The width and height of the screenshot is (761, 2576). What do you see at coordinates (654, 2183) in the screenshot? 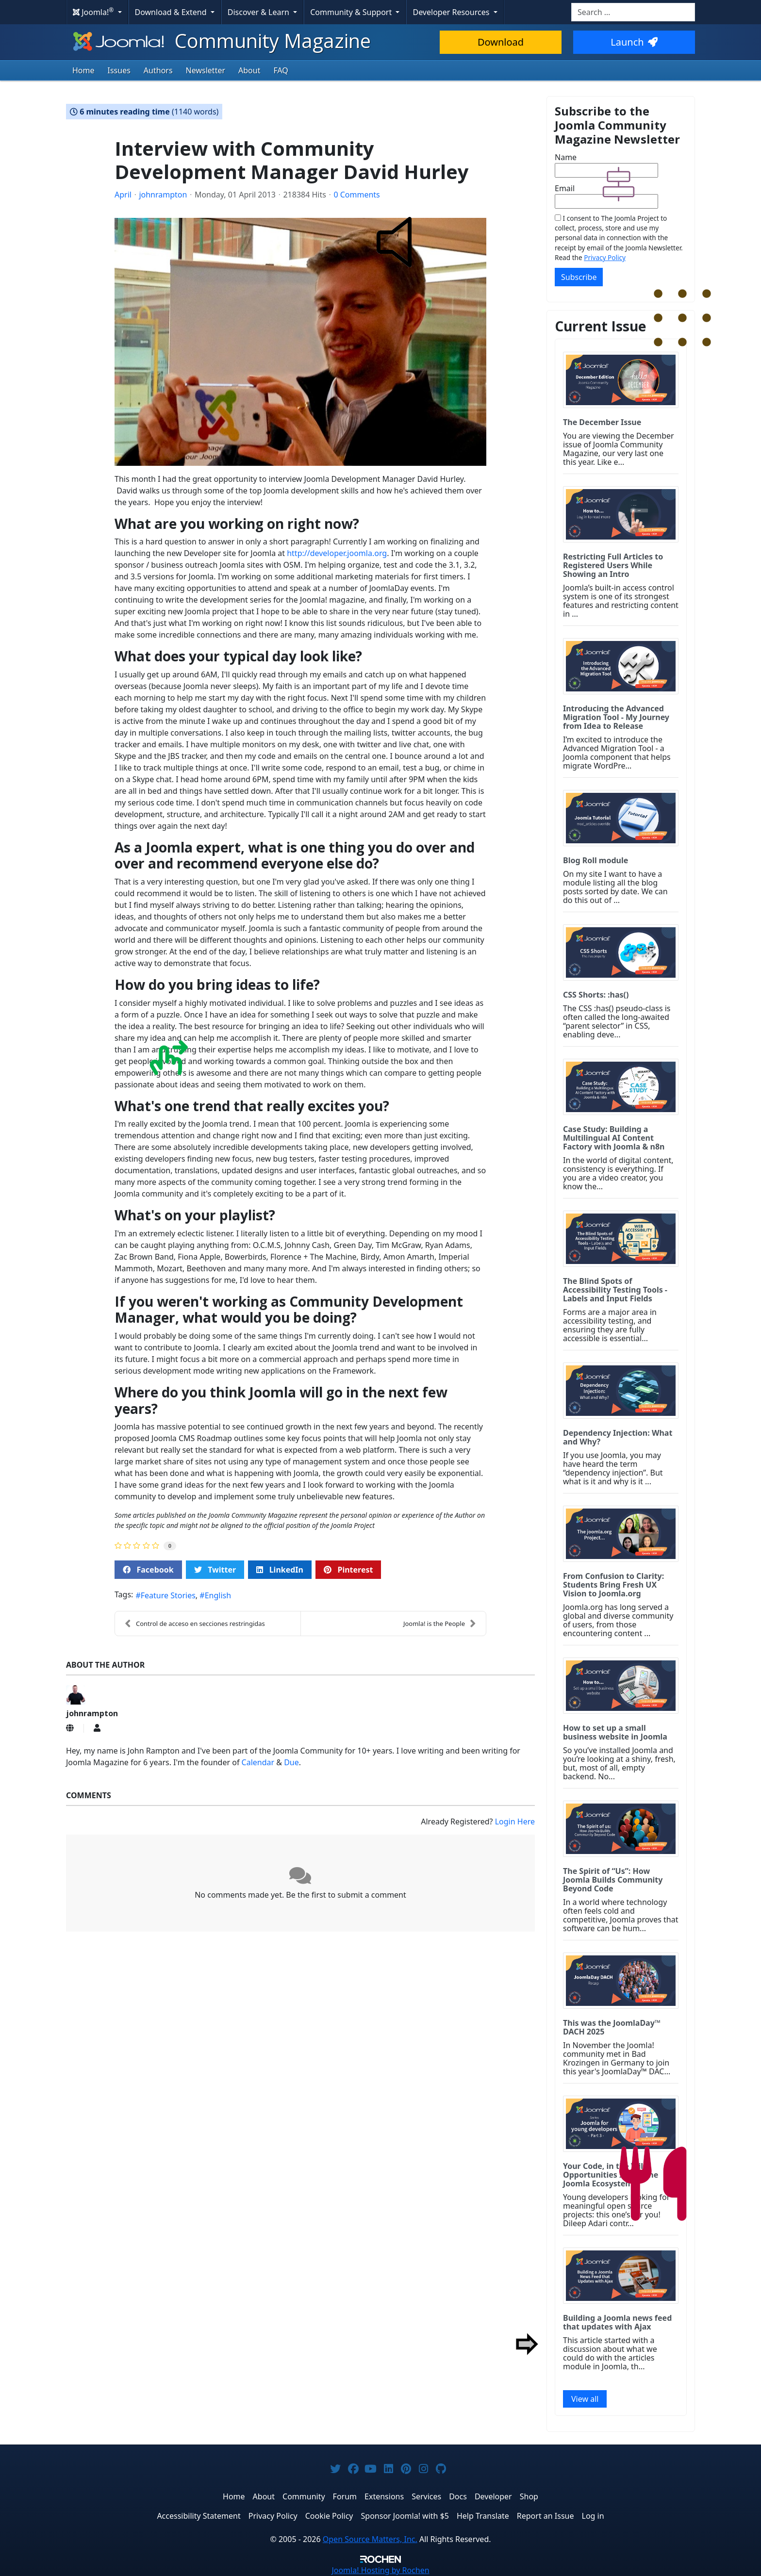
I see `find nearby restaurants or dining options` at bounding box center [654, 2183].